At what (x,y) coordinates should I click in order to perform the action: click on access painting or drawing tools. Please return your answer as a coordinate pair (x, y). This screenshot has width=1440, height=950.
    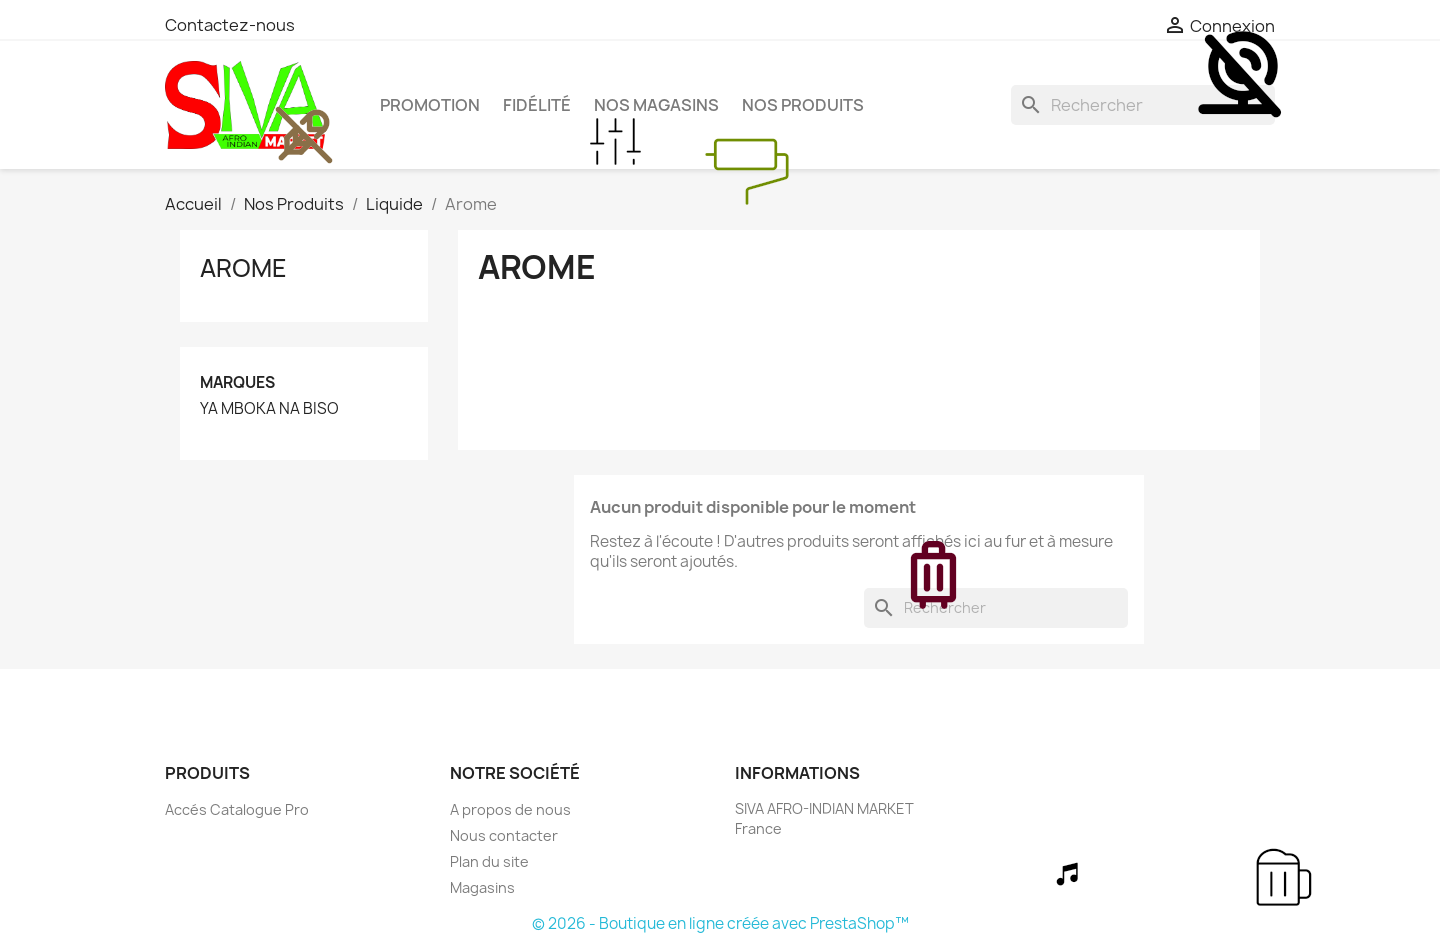
    Looking at the image, I should click on (747, 166).